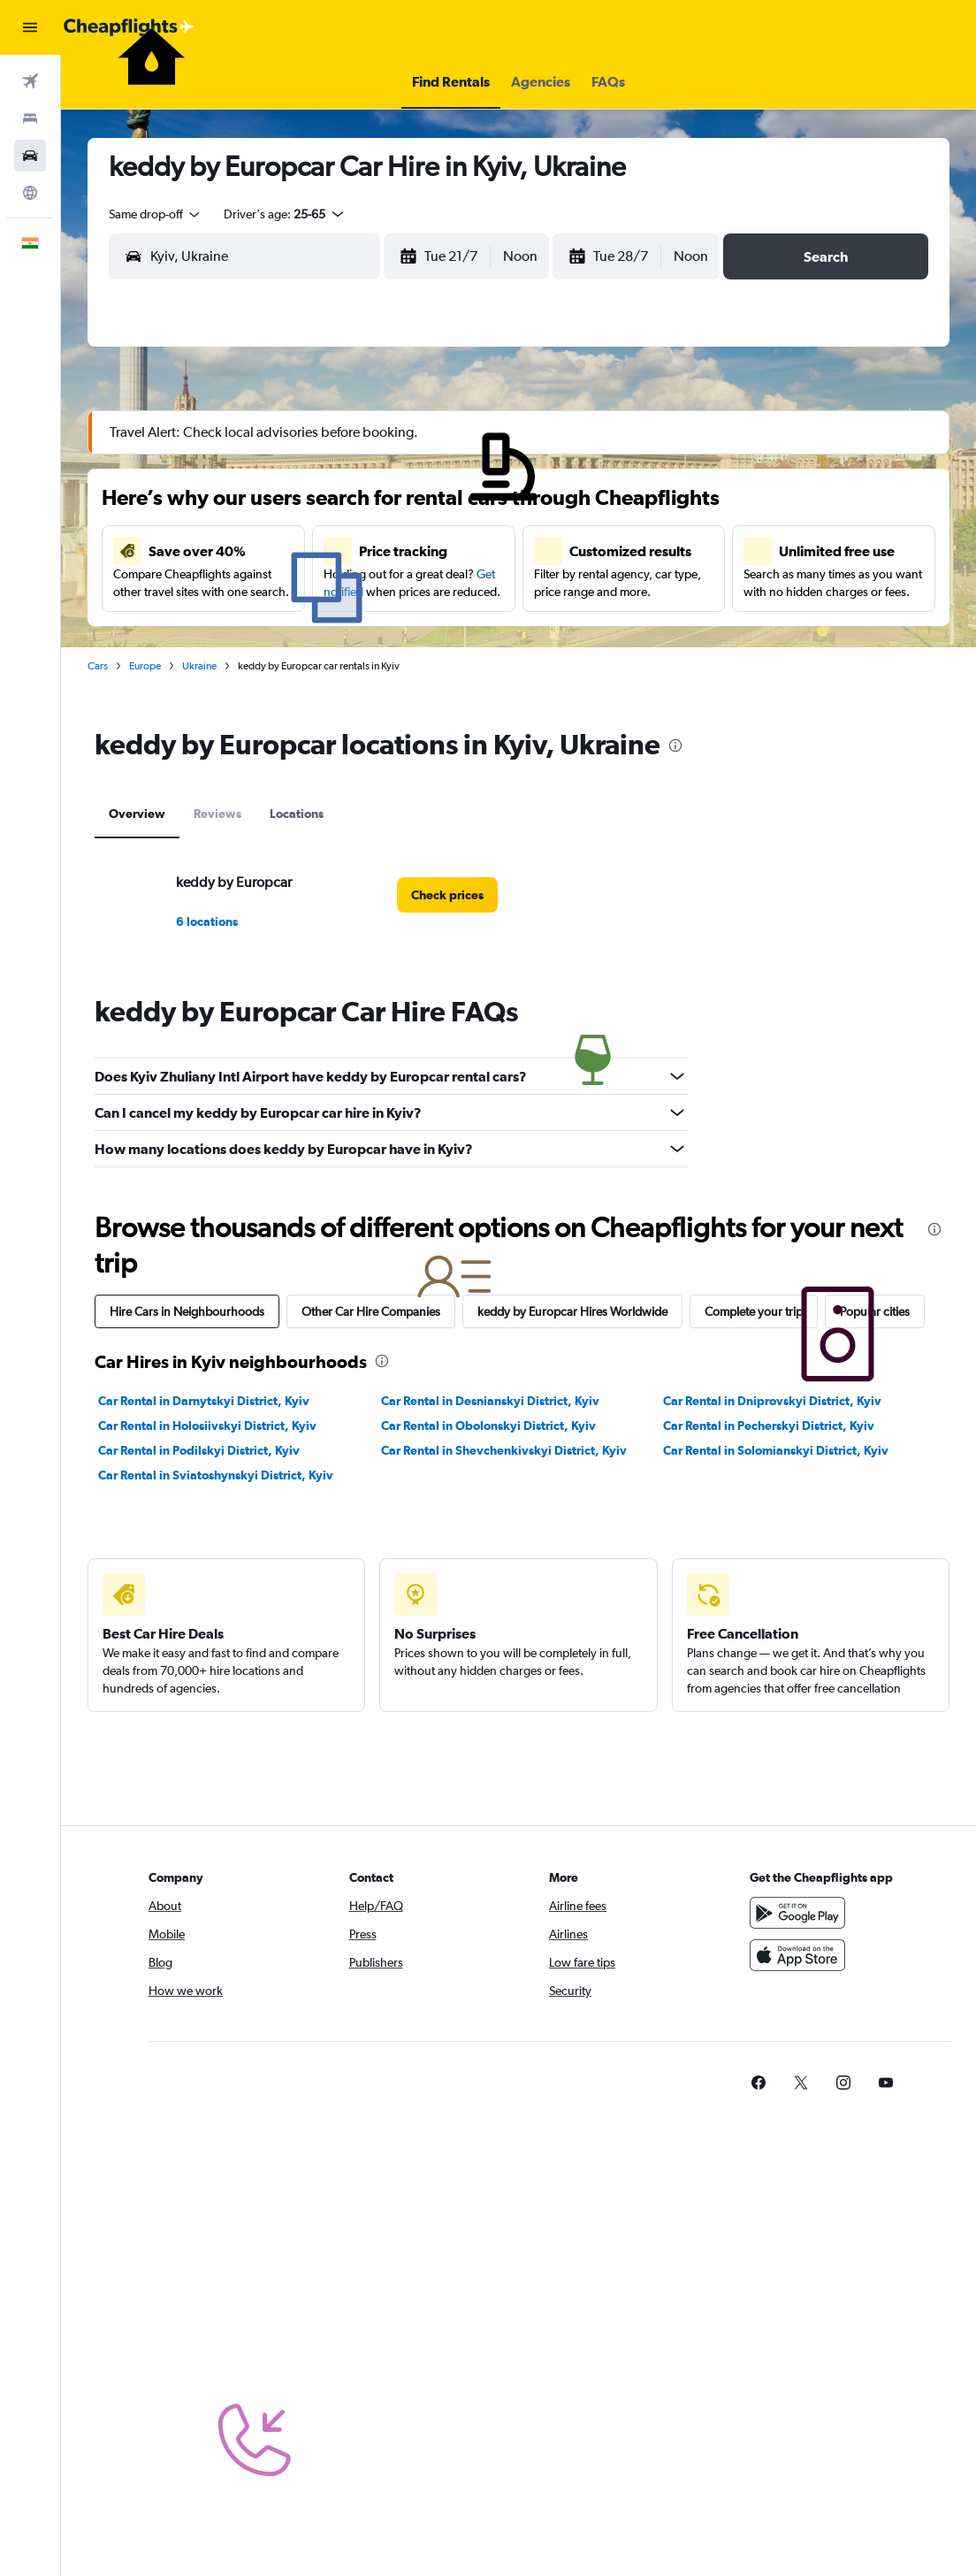 This screenshot has height=2576, width=976. Describe the element at coordinates (503, 469) in the screenshot. I see `access research or laboratory tools` at that location.